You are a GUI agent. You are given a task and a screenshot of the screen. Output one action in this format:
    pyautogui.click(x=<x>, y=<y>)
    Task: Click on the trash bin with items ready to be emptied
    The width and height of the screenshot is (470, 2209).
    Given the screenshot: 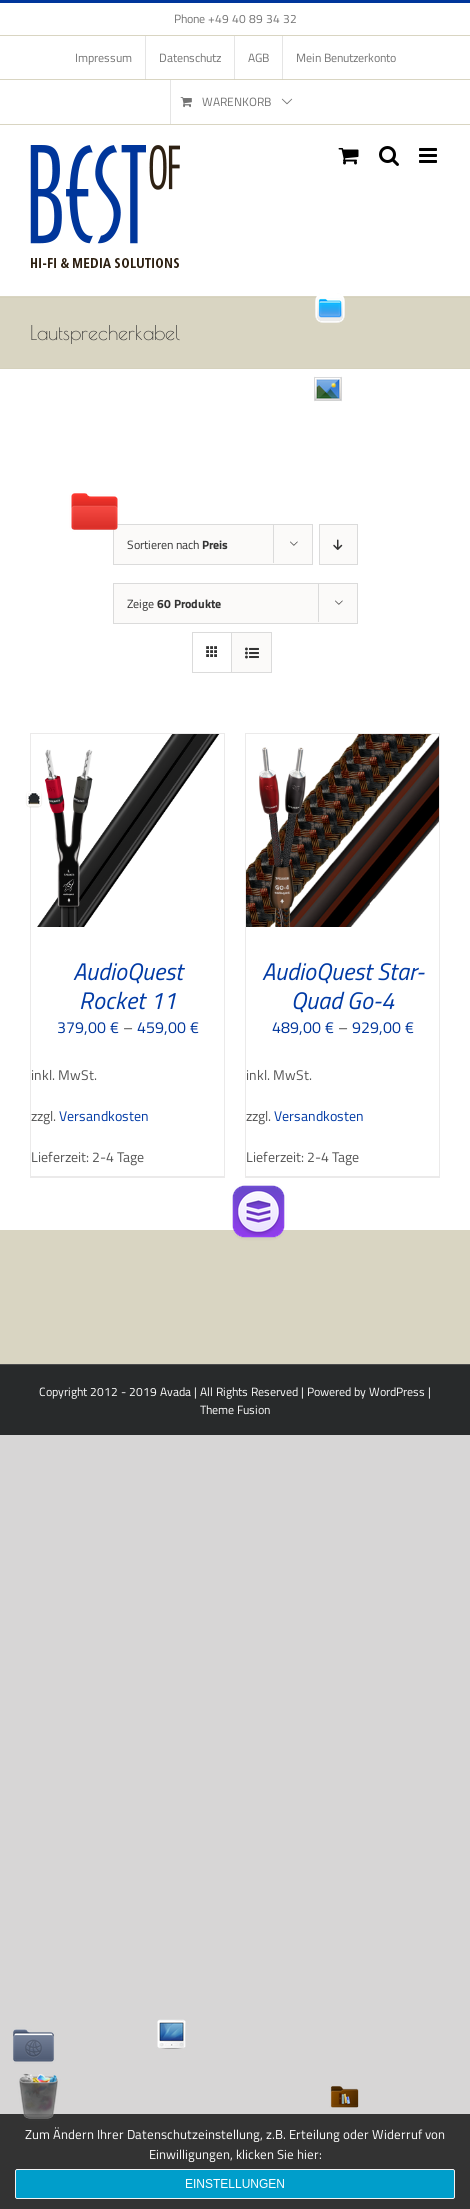 What is the action you would take?
    pyautogui.click(x=38, y=2096)
    